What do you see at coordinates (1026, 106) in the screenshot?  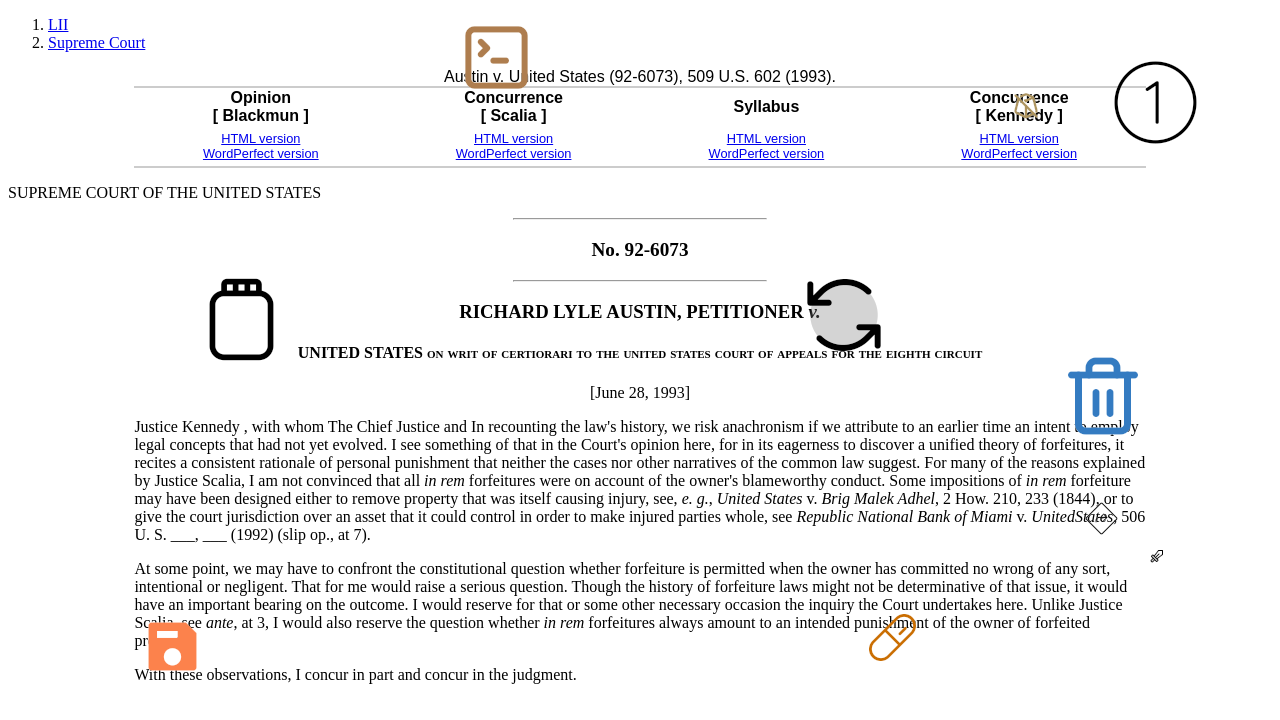 I see `disable 3D view frustum or perspective mode` at bounding box center [1026, 106].